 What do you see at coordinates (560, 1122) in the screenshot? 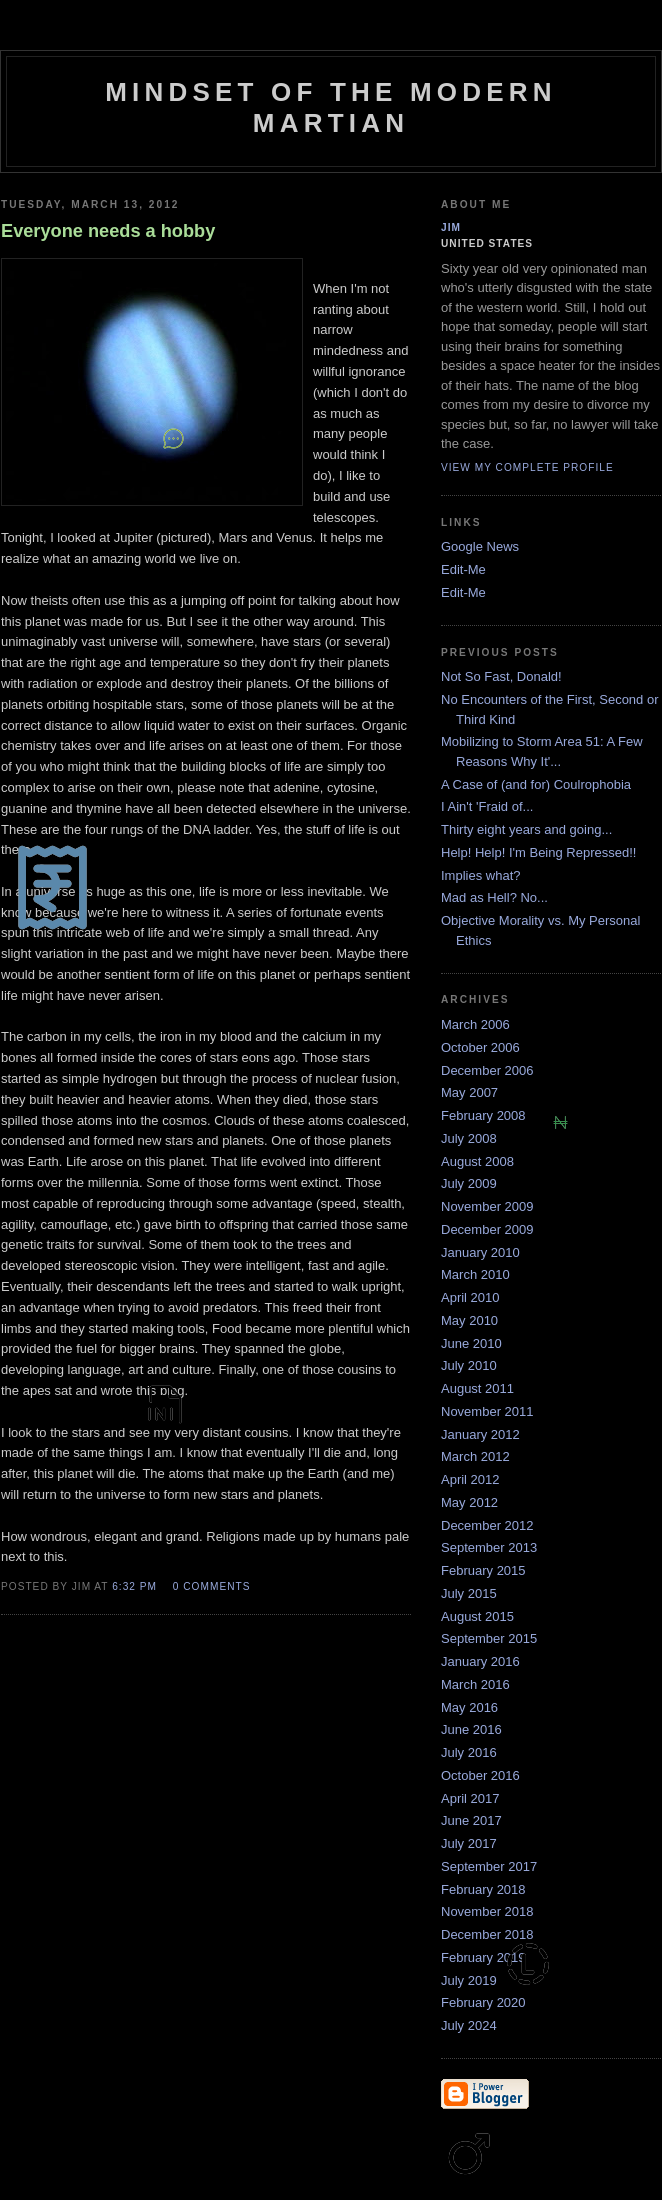
I see `indicates Nigerian naira currency` at bounding box center [560, 1122].